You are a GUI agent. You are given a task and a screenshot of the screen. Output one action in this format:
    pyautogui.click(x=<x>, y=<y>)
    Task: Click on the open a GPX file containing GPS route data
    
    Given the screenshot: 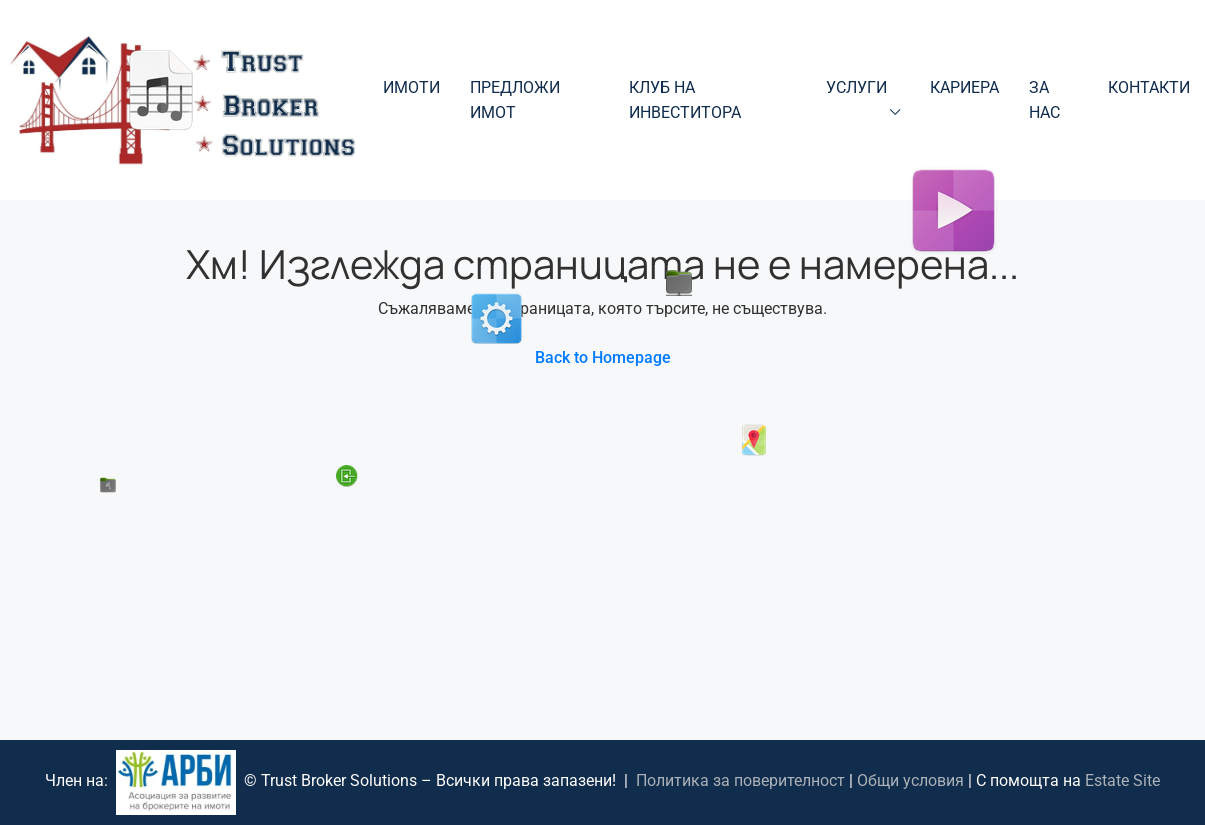 What is the action you would take?
    pyautogui.click(x=754, y=440)
    